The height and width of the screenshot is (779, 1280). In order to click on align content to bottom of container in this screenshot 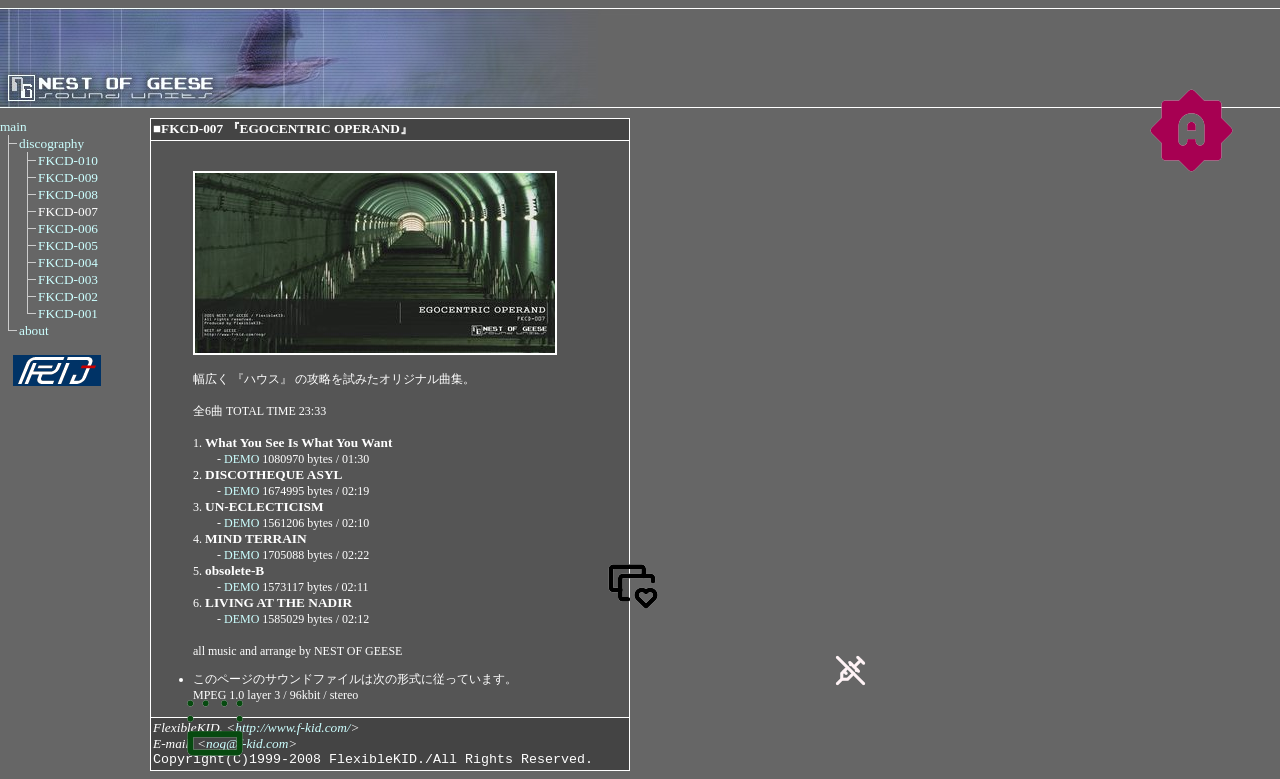, I will do `click(215, 728)`.